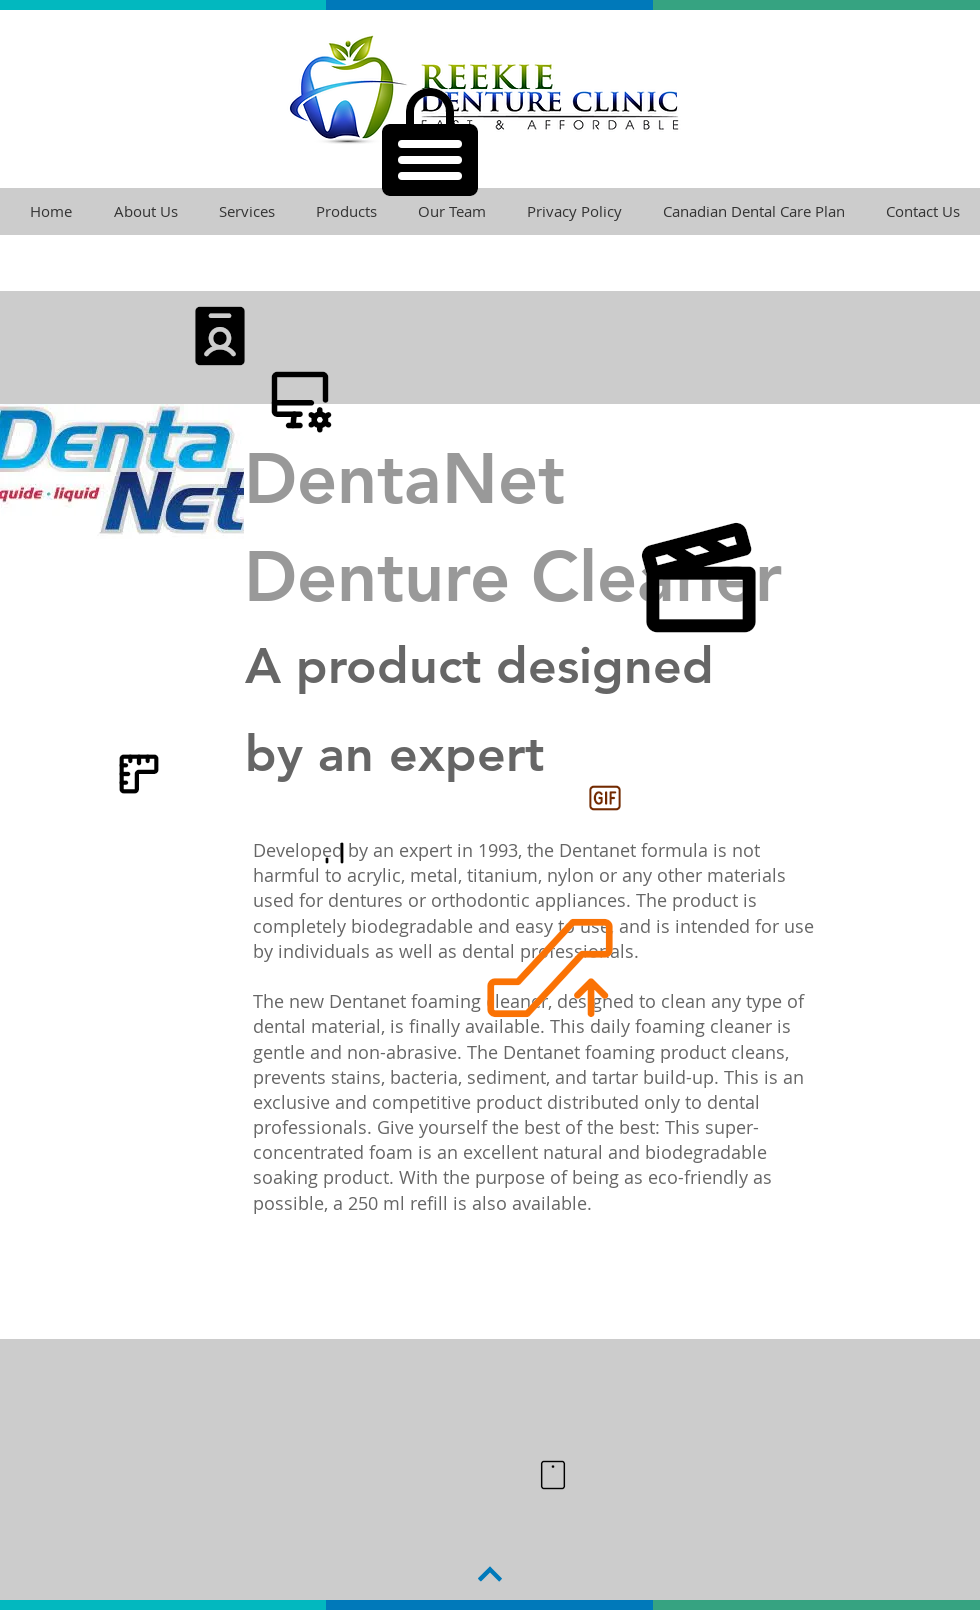 The height and width of the screenshot is (1610, 980). What do you see at coordinates (139, 774) in the screenshot?
I see `access measurement tools` at bounding box center [139, 774].